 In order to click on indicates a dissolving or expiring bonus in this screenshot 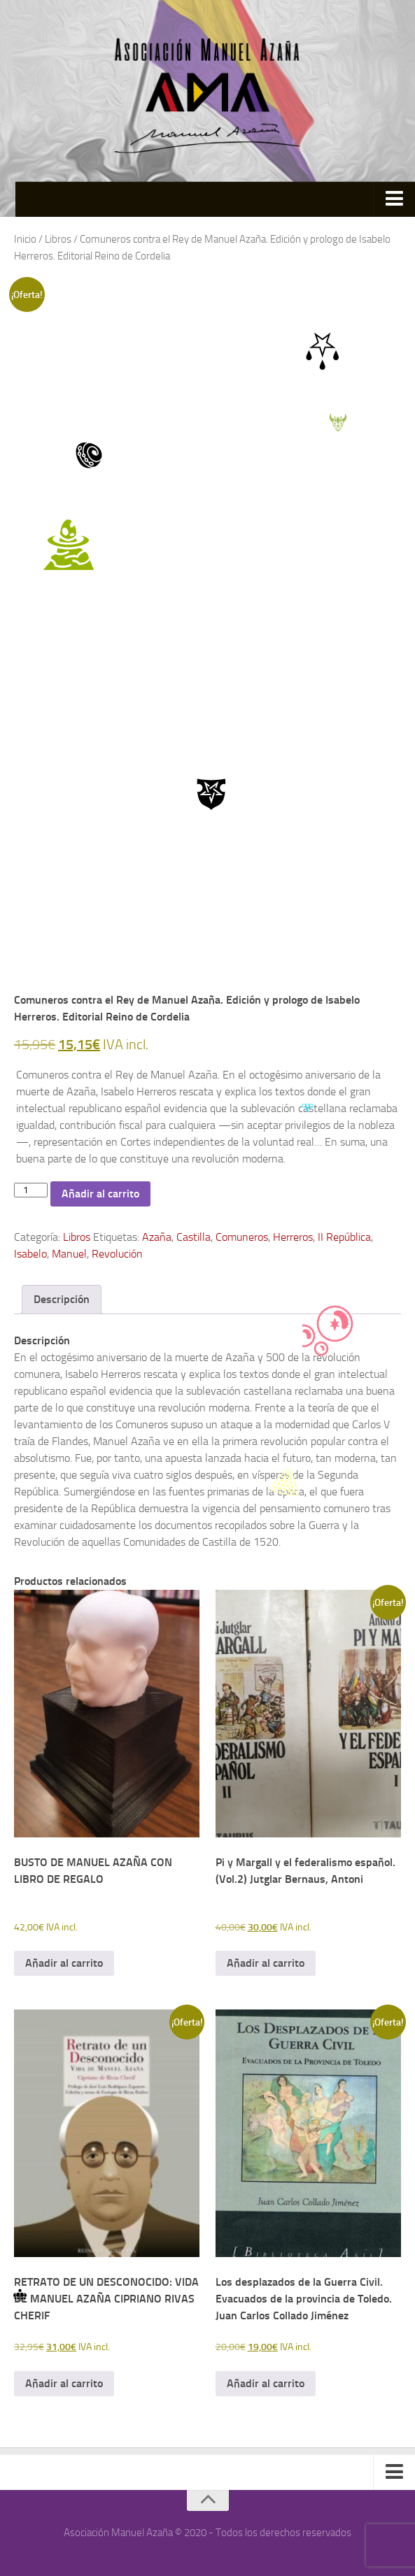, I will do `click(322, 351)`.